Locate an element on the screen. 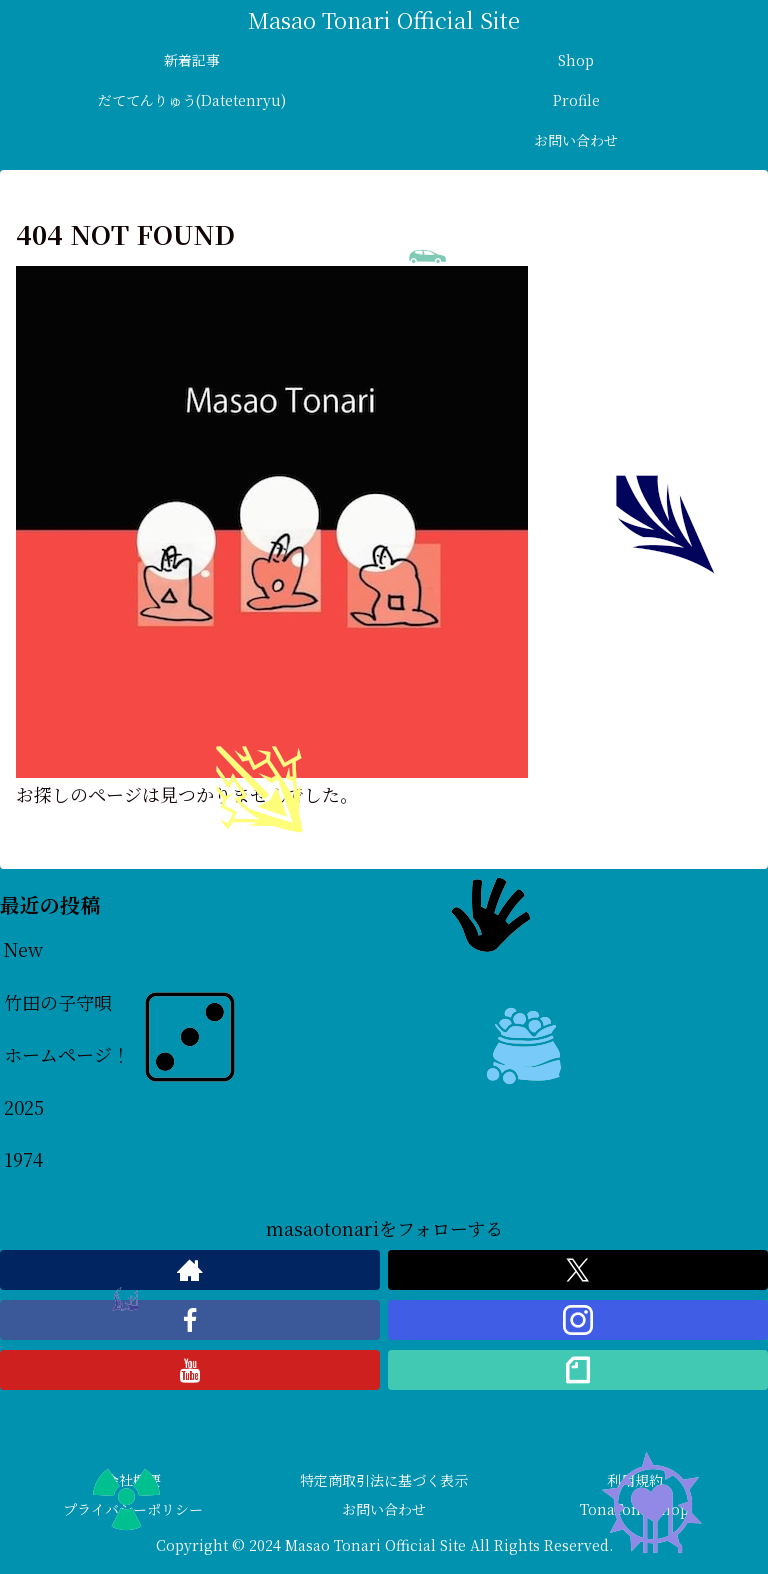 The height and width of the screenshot is (1574, 768). indicates radioactive or hazardous material warning is located at coordinates (126, 1499).